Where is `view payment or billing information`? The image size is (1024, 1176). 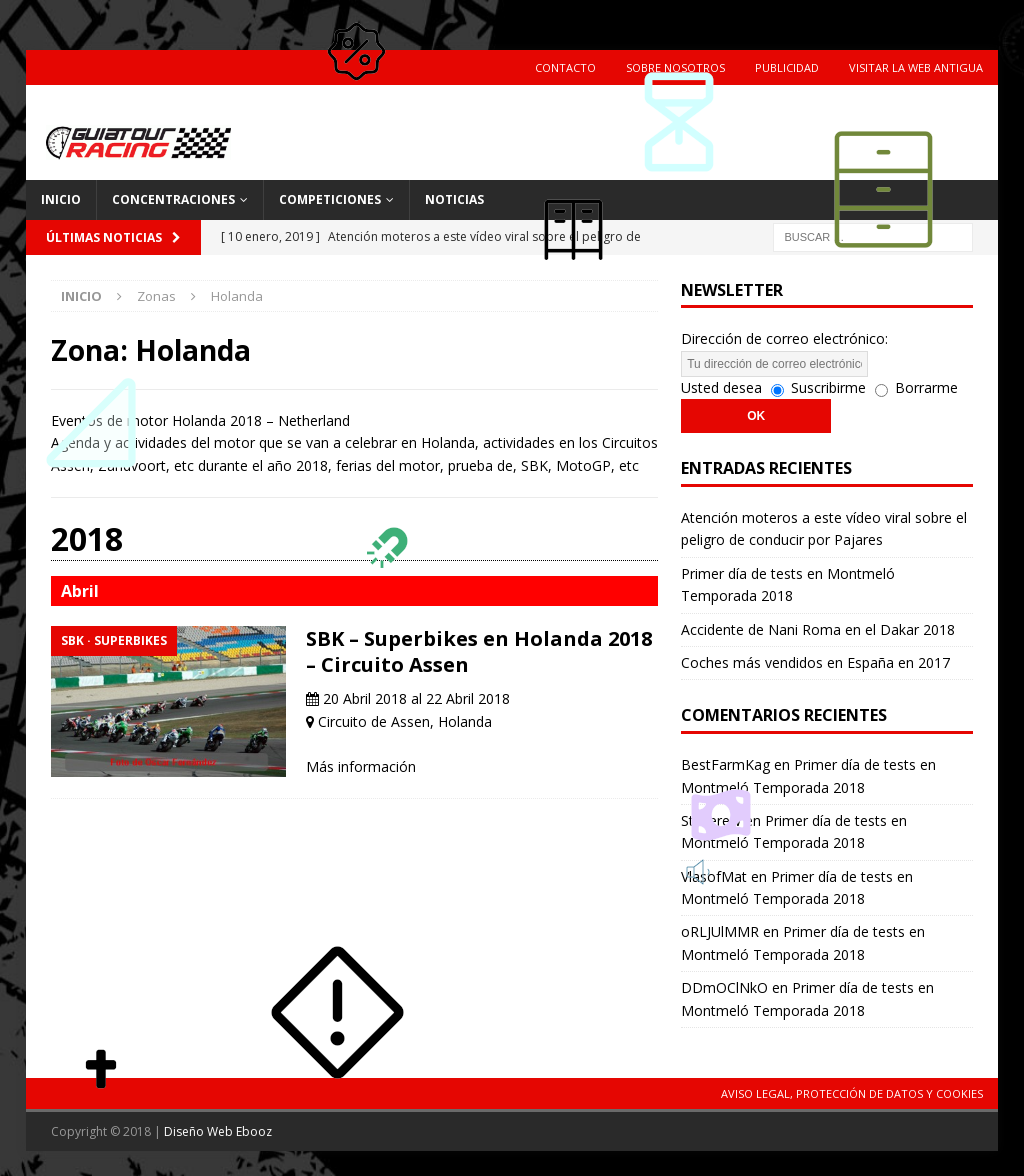 view payment or billing information is located at coordinates (721, 815).